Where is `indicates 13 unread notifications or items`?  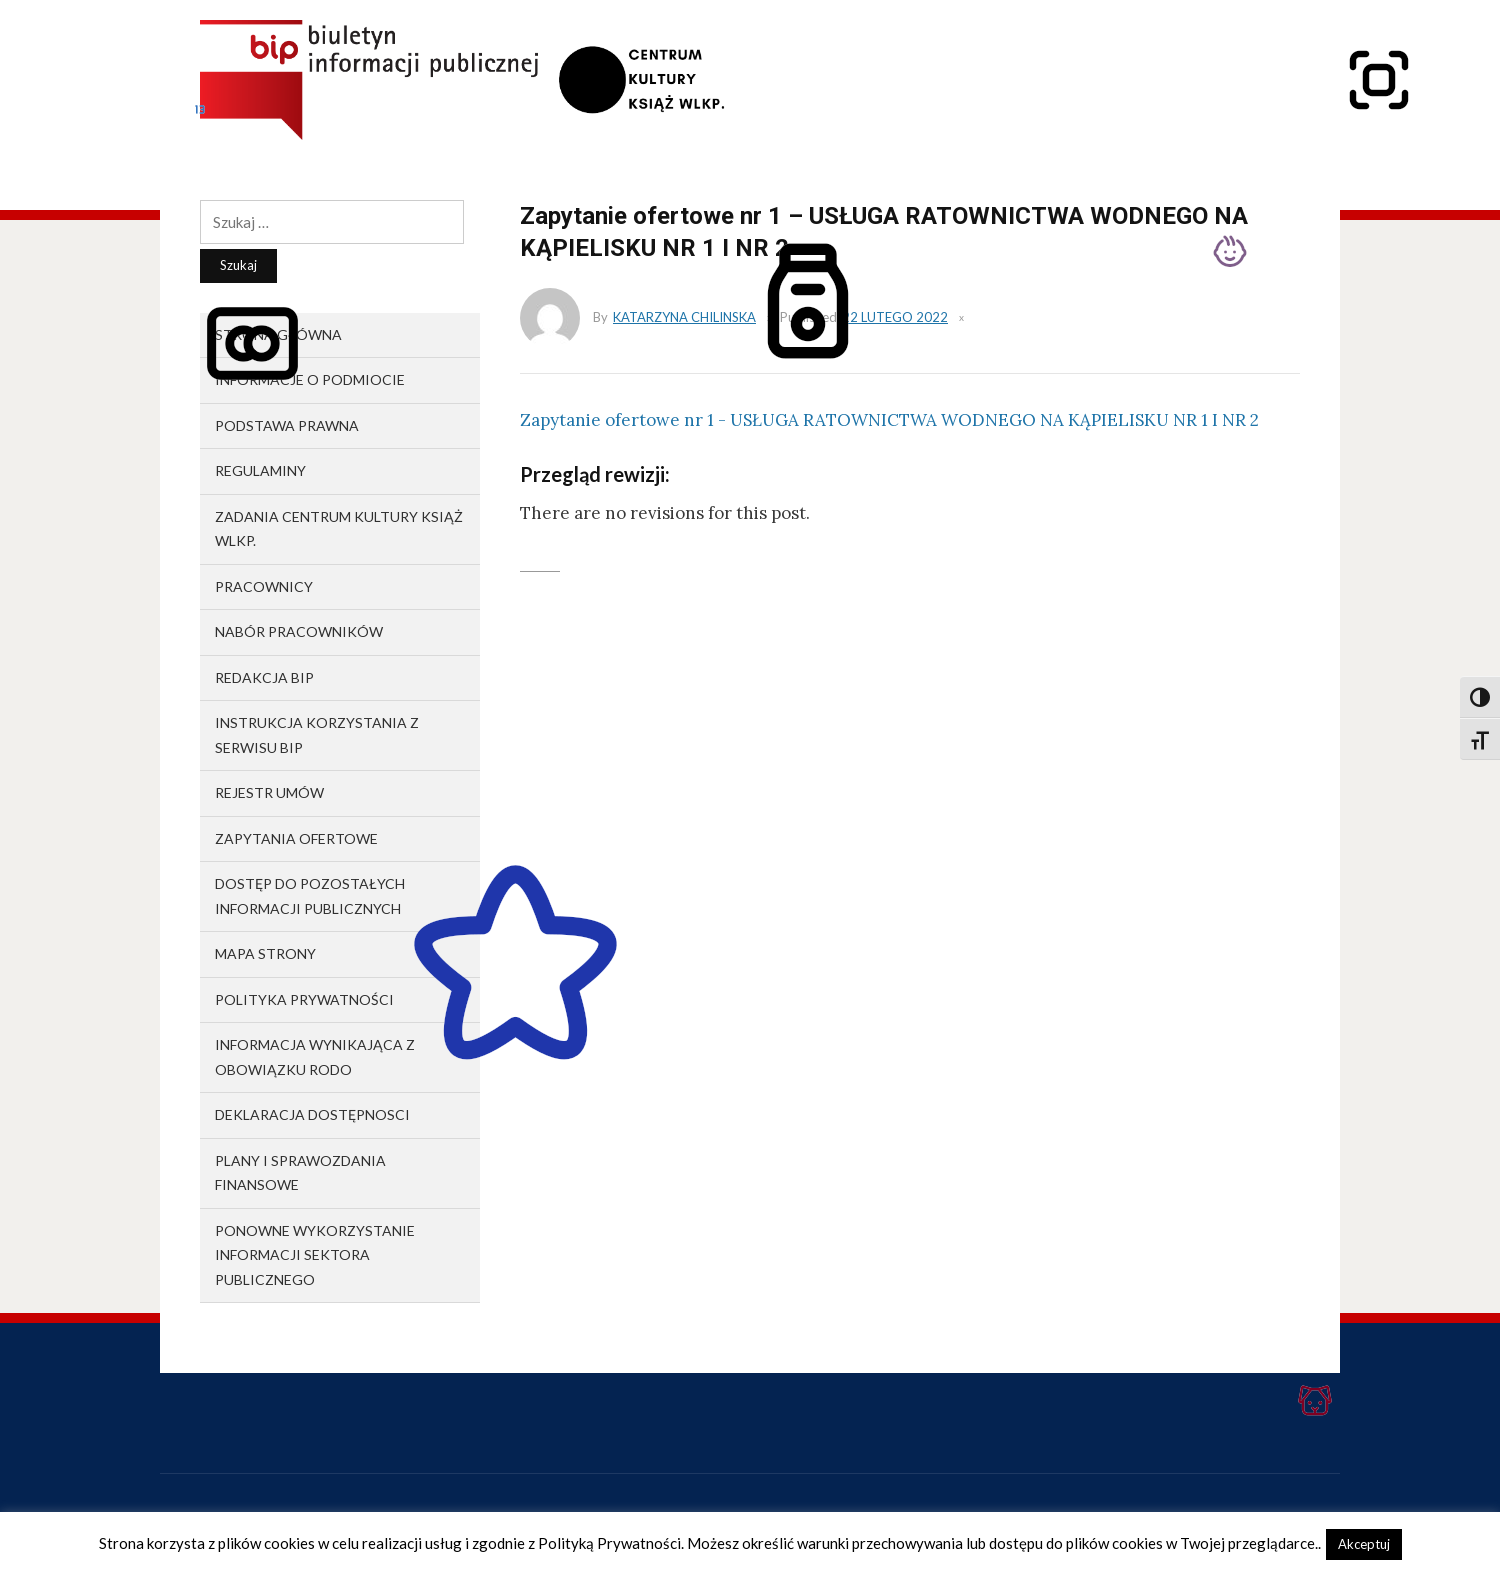
indicates 13 unread notifications or items is located at coordinates (199, 109).